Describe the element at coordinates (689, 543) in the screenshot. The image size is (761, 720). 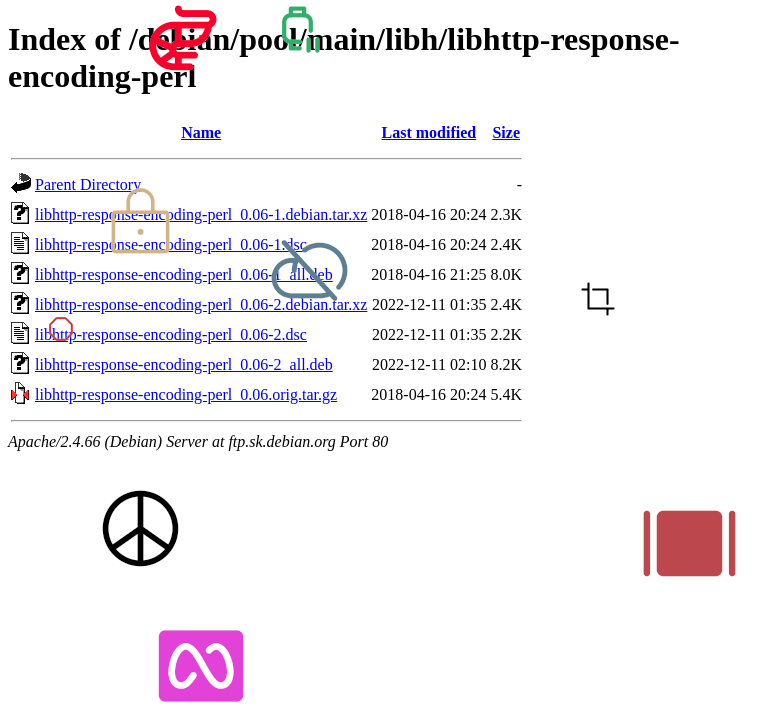
I see `start a slideshow presentation` at that location.